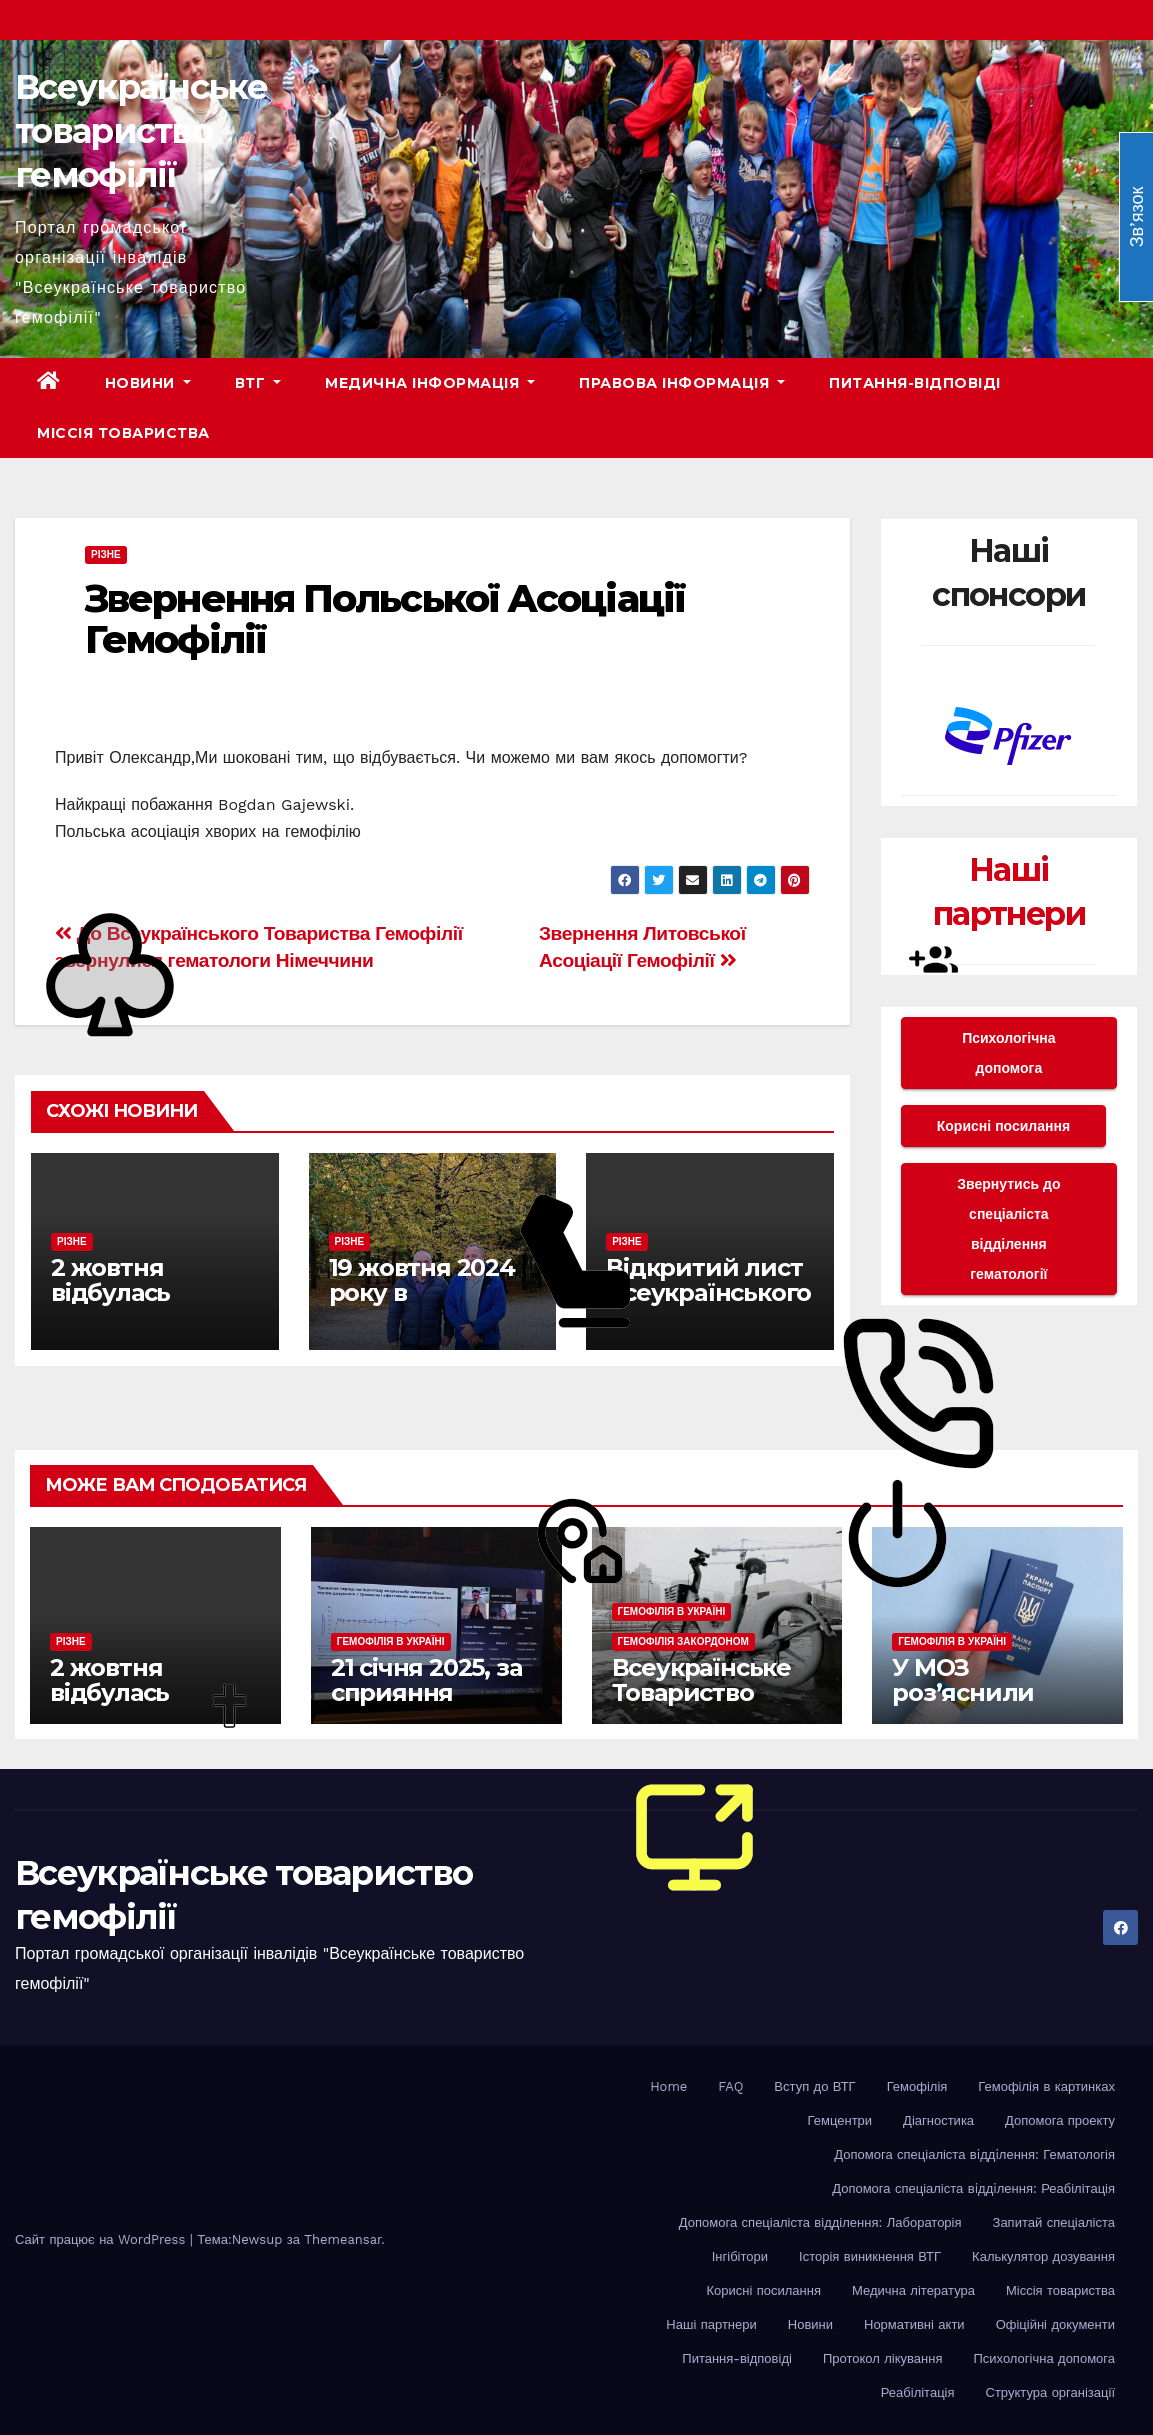 Image resolution: width=1153 pixels, height=2435 pixels. I want to click on turn device on or off, so click(897, 1533).